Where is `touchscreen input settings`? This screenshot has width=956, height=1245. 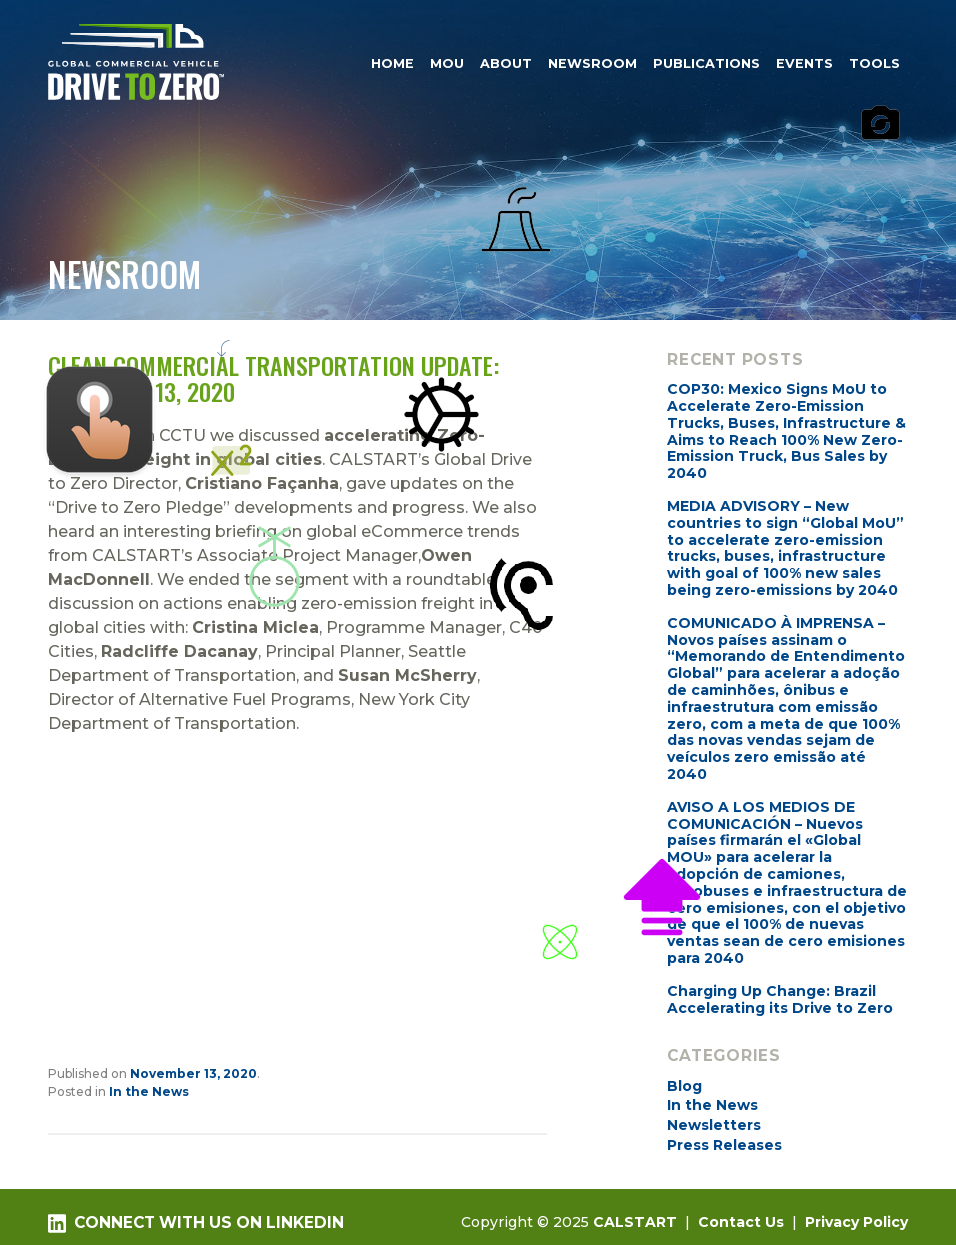
touchscreen input settings is located at coordinates (99, 419).